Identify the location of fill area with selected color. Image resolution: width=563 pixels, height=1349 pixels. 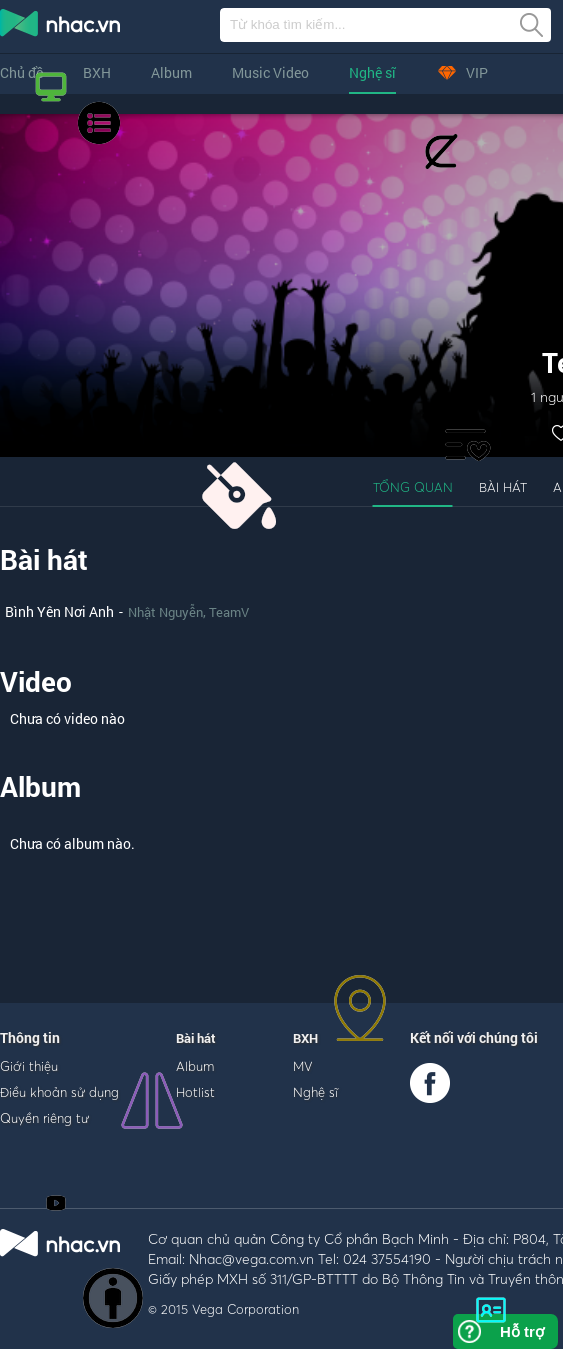
(238, 498).